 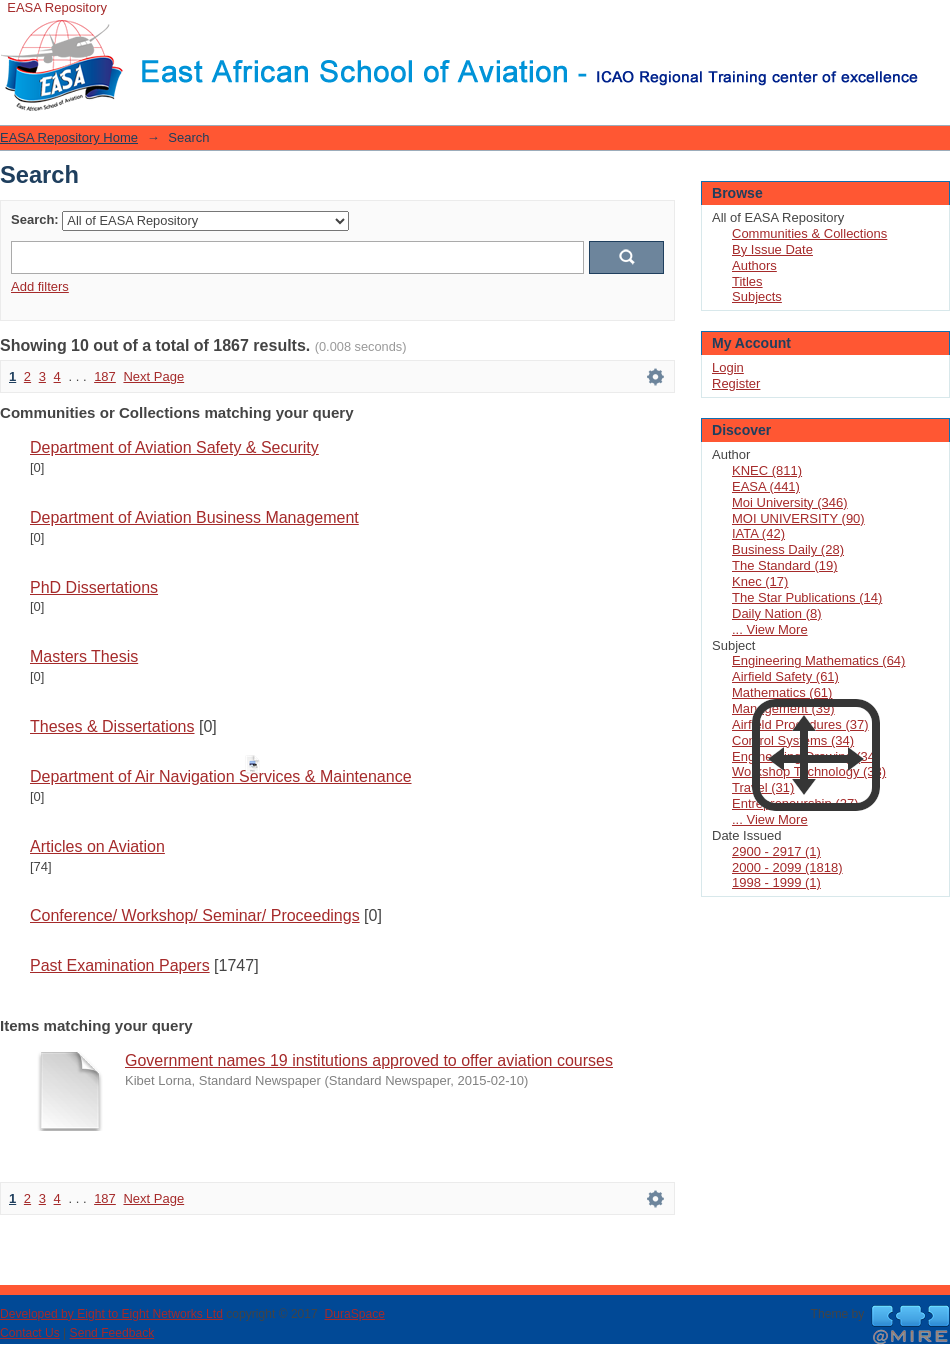 What do you see at coordinates (252, 764) in the screenshot?
I see `a PNG image file` at bounding box center [252, 764].